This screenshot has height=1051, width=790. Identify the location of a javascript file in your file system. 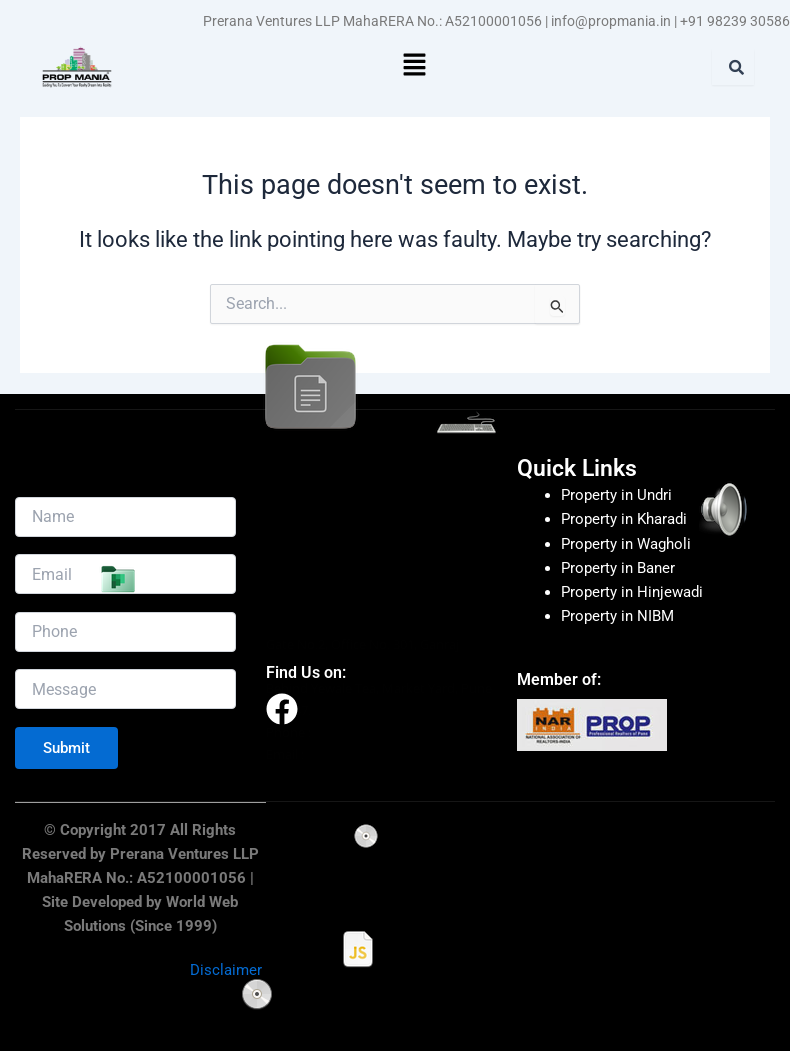
(358, 949).